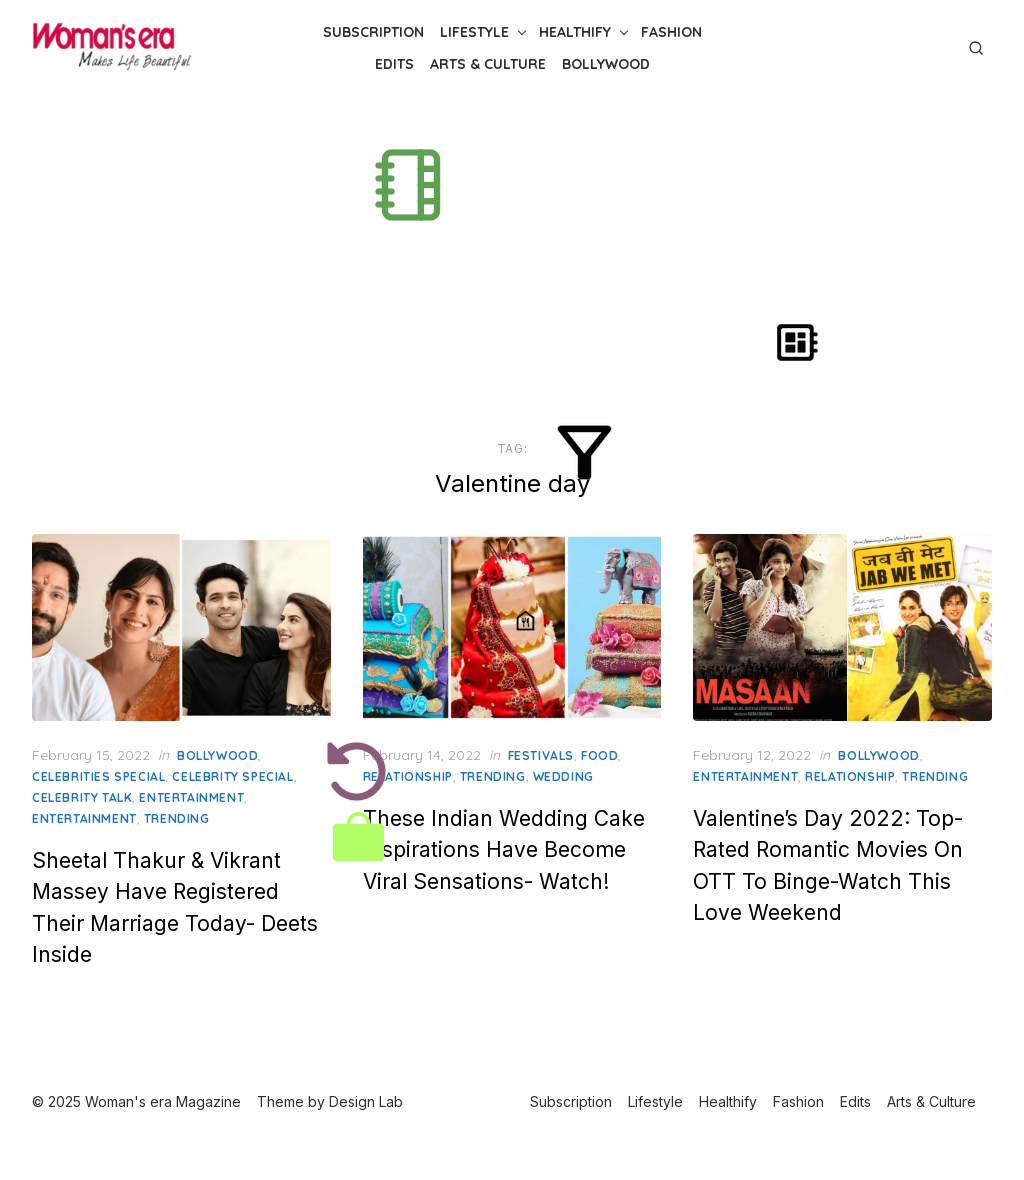 Image resolution: width=1024 pixels, height=1180 pixels. What do you see at coordinates (797, 342) in the screenshot?
I see `access developer or hardware settings` at bounding box center [797, 342].